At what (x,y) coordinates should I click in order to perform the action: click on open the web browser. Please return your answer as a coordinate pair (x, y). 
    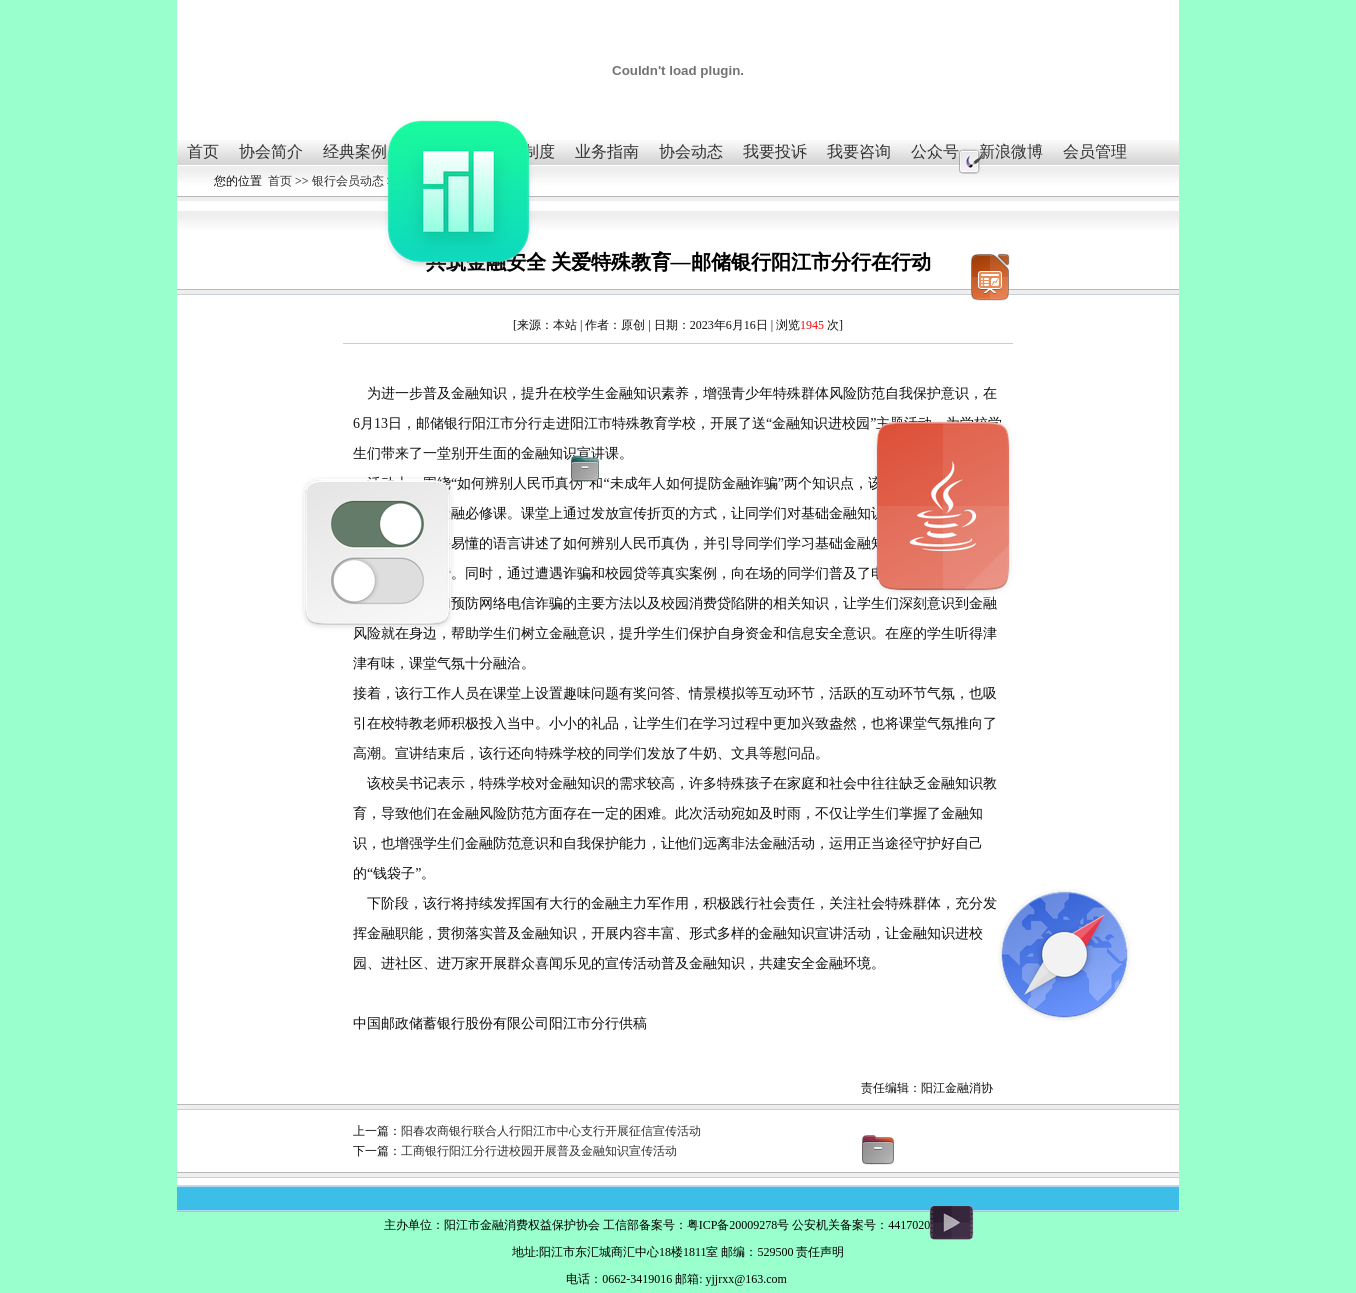
    Looking at the image, I should click on (1064, 954).